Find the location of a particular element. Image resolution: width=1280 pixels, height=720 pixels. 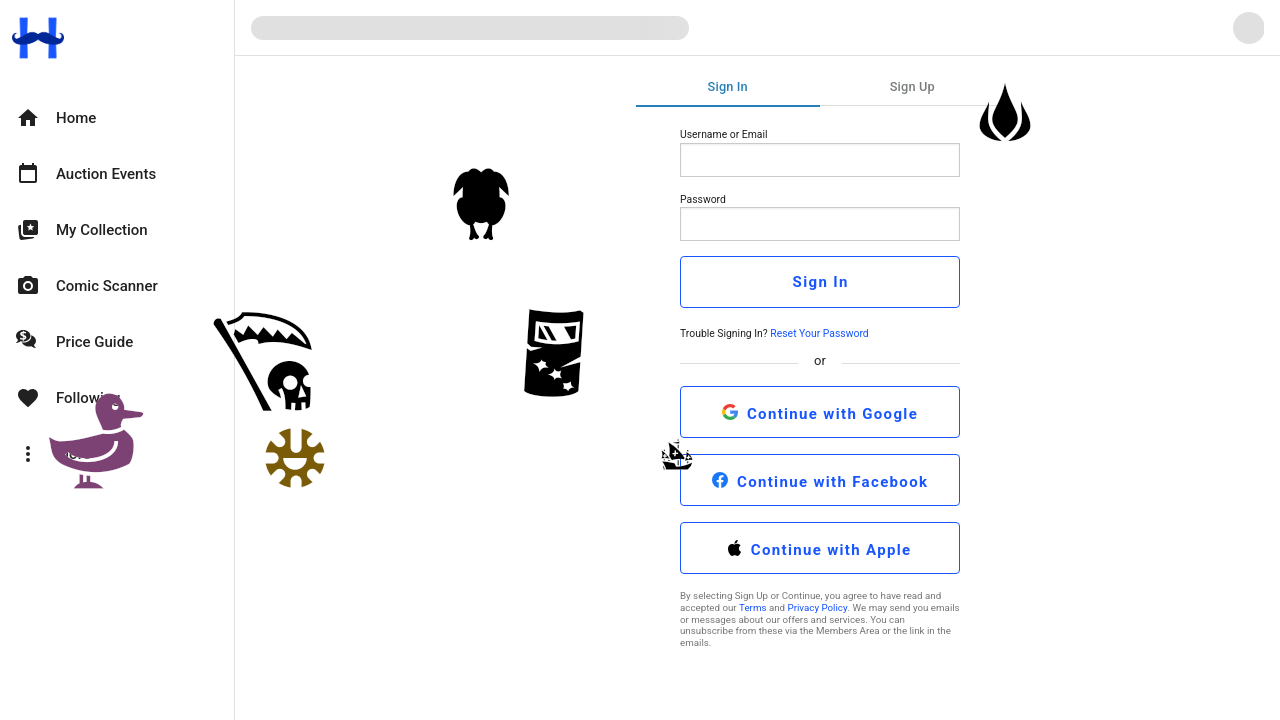

historical sailing ship icon for exploration games is located at coordinates (677, 454).